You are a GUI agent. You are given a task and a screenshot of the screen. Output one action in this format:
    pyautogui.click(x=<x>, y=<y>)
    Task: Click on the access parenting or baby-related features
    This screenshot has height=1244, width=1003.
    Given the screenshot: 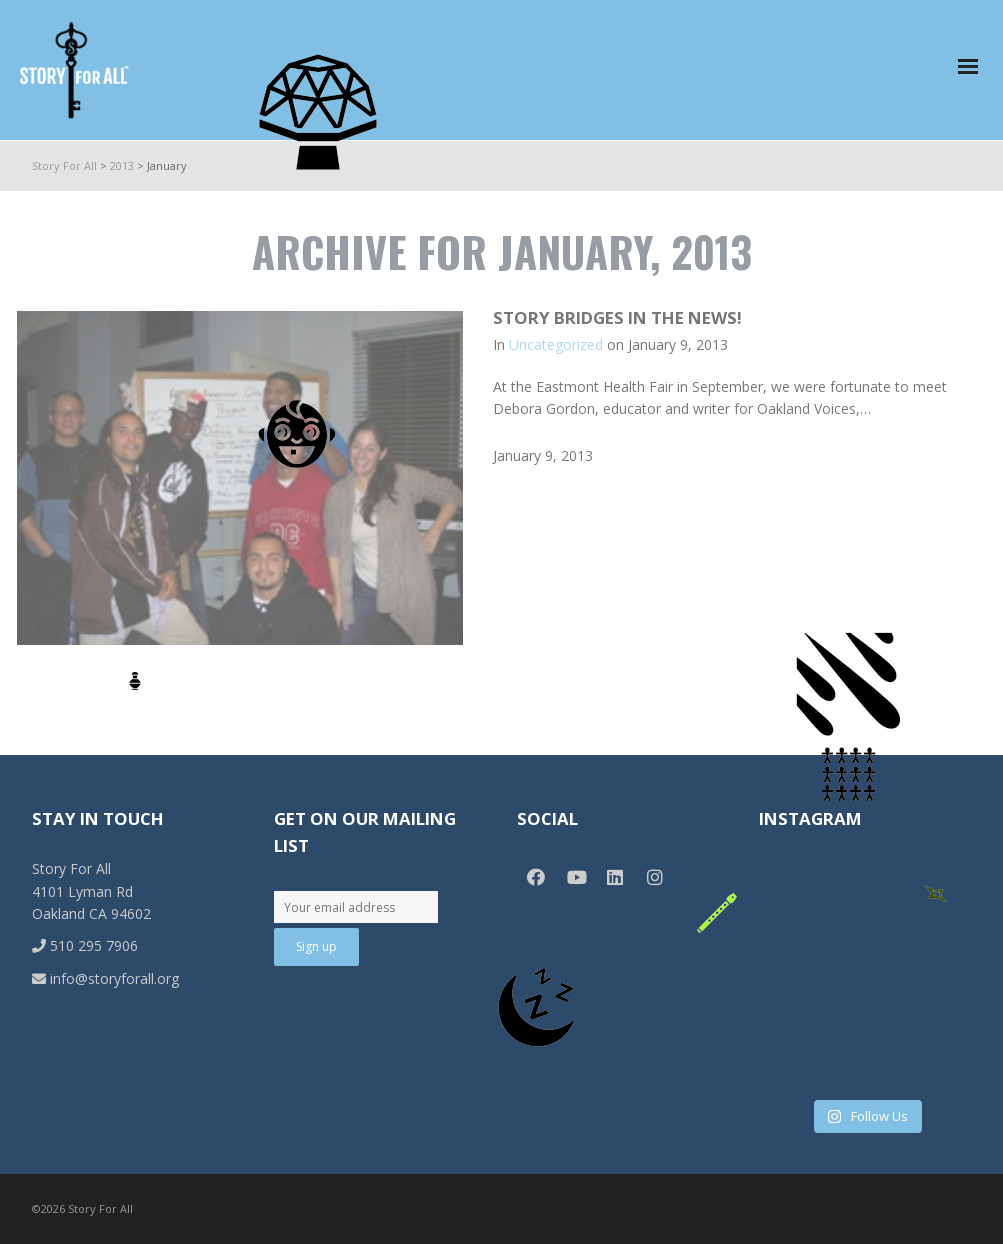 What is the action you would take?
    pyautogui.click(x=297, y=434)
    